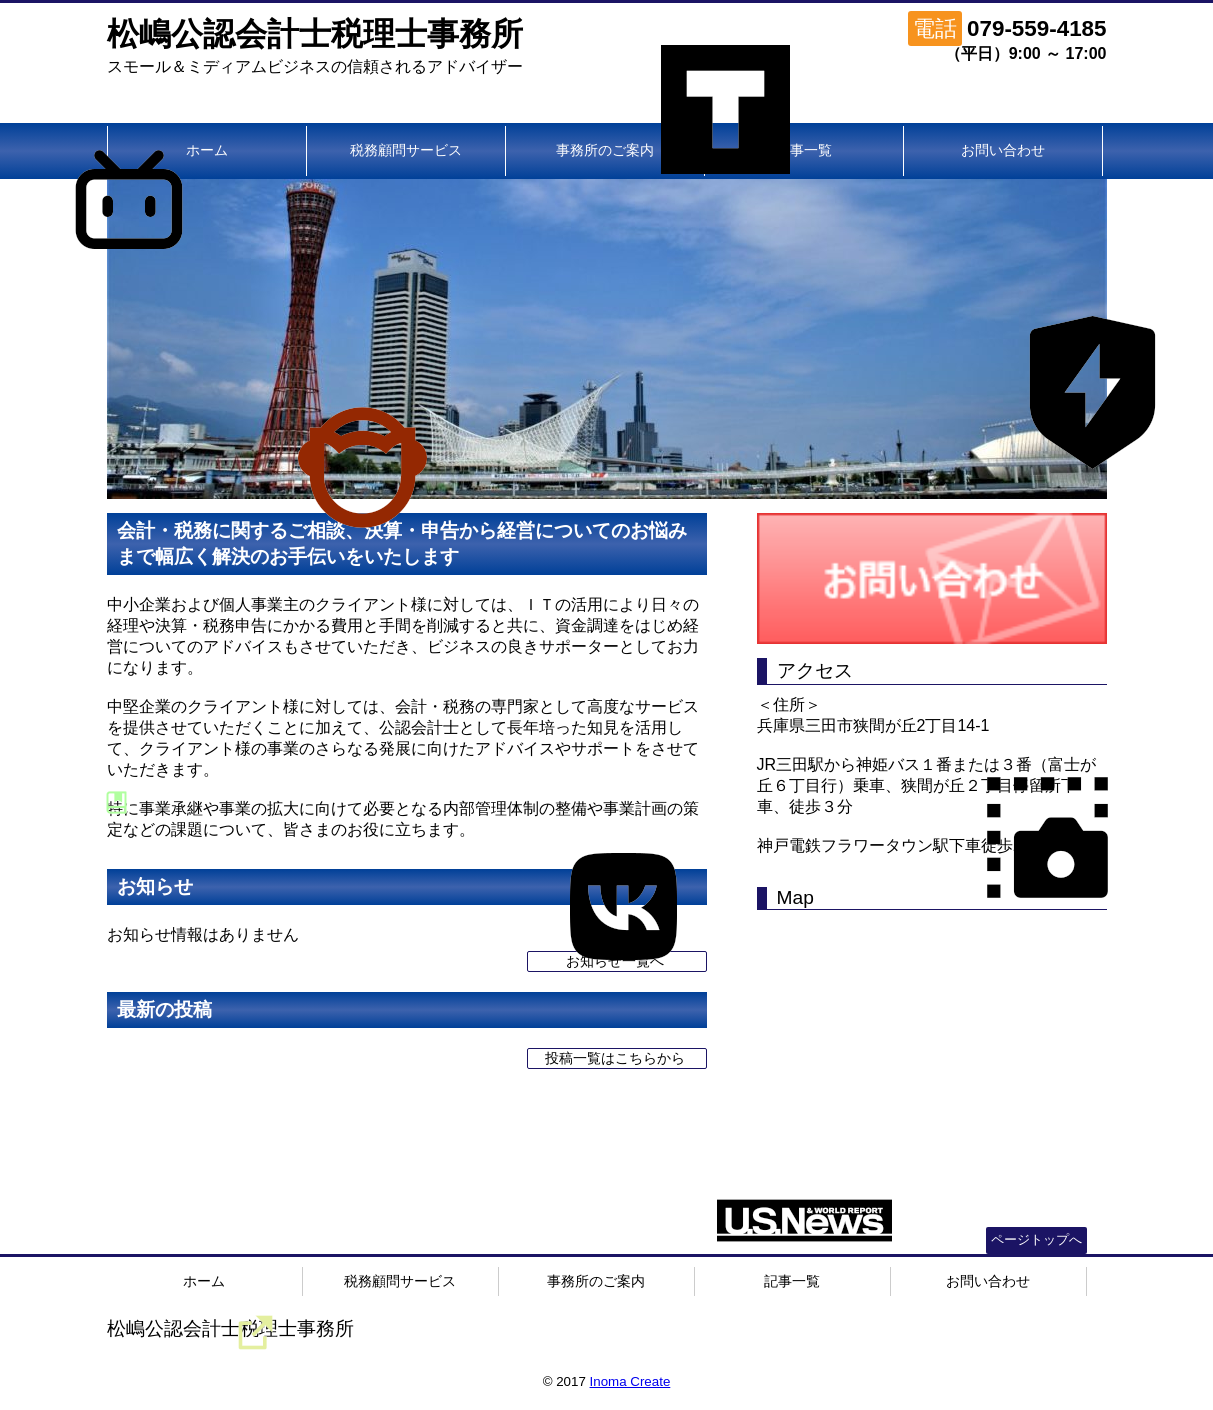  What do you see at coordinates (1047, 837) in the screenshot?
I see `capture a screenshot of the current screen` at bounding box center [1047, 837].